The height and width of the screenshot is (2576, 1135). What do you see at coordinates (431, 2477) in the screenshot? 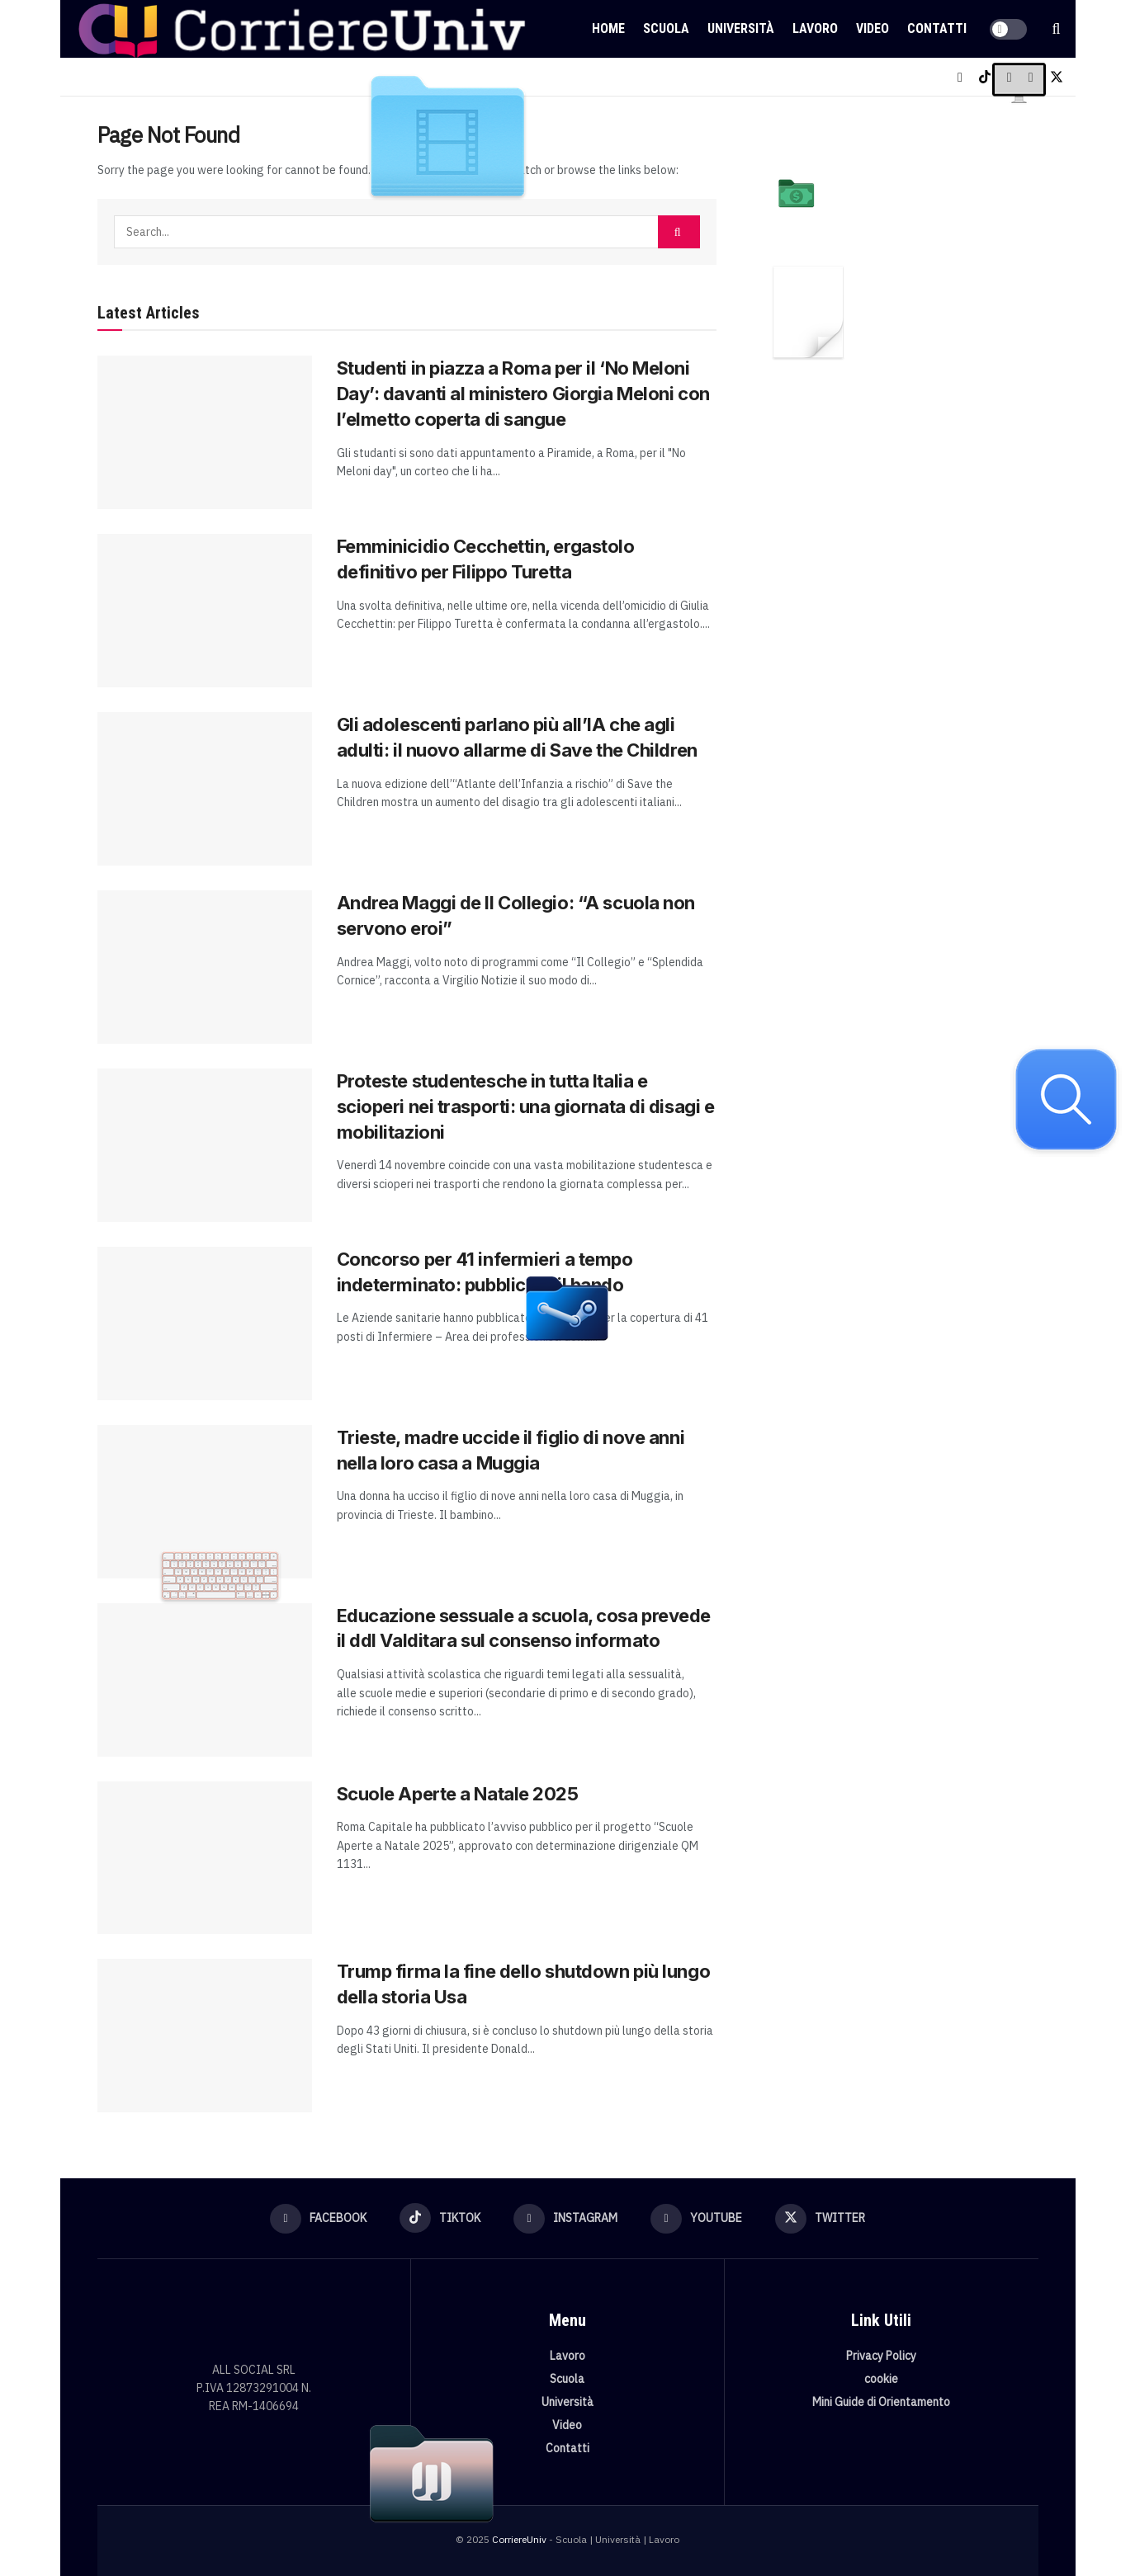
I see `open your indie music folder` at bounding box center [431, 2477].